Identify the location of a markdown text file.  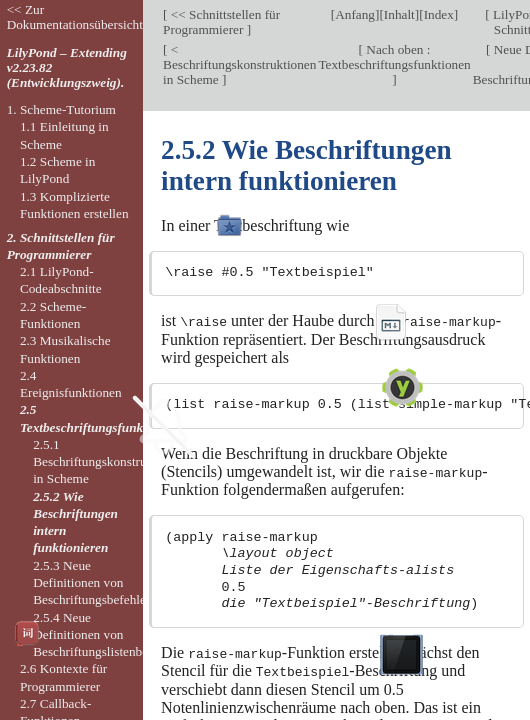
(391, 322).